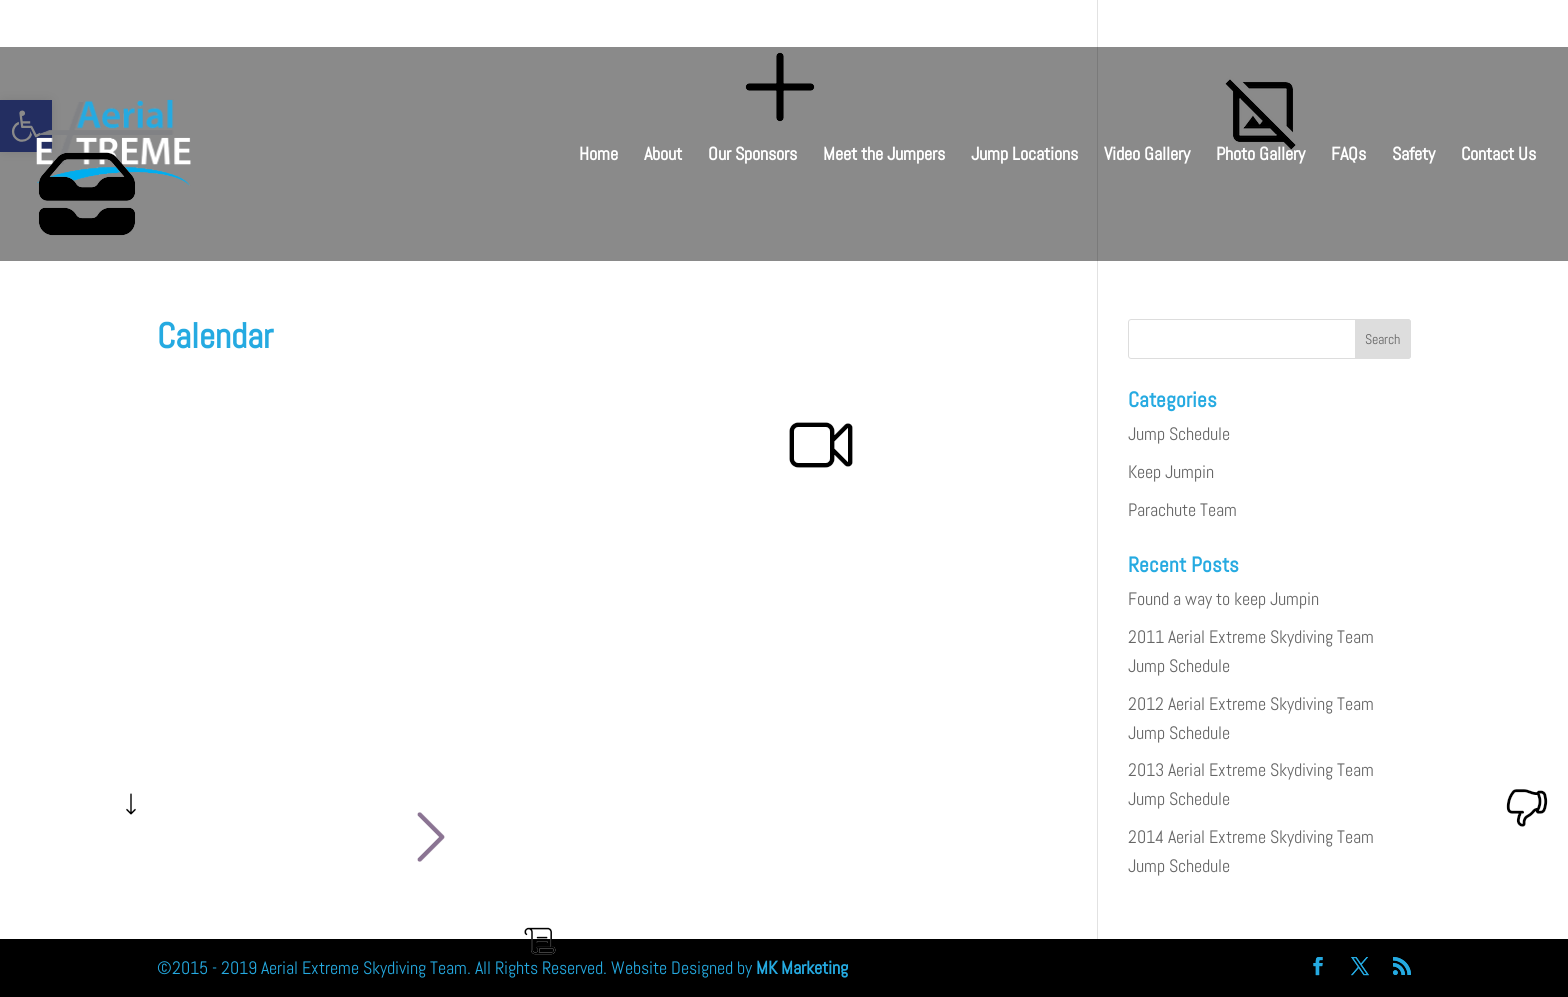 The width and height of the screenshot is (1568, 997). Describe the element at coordinates (131, 804) in the screenshot. I see `scroll down for more content` at that location.